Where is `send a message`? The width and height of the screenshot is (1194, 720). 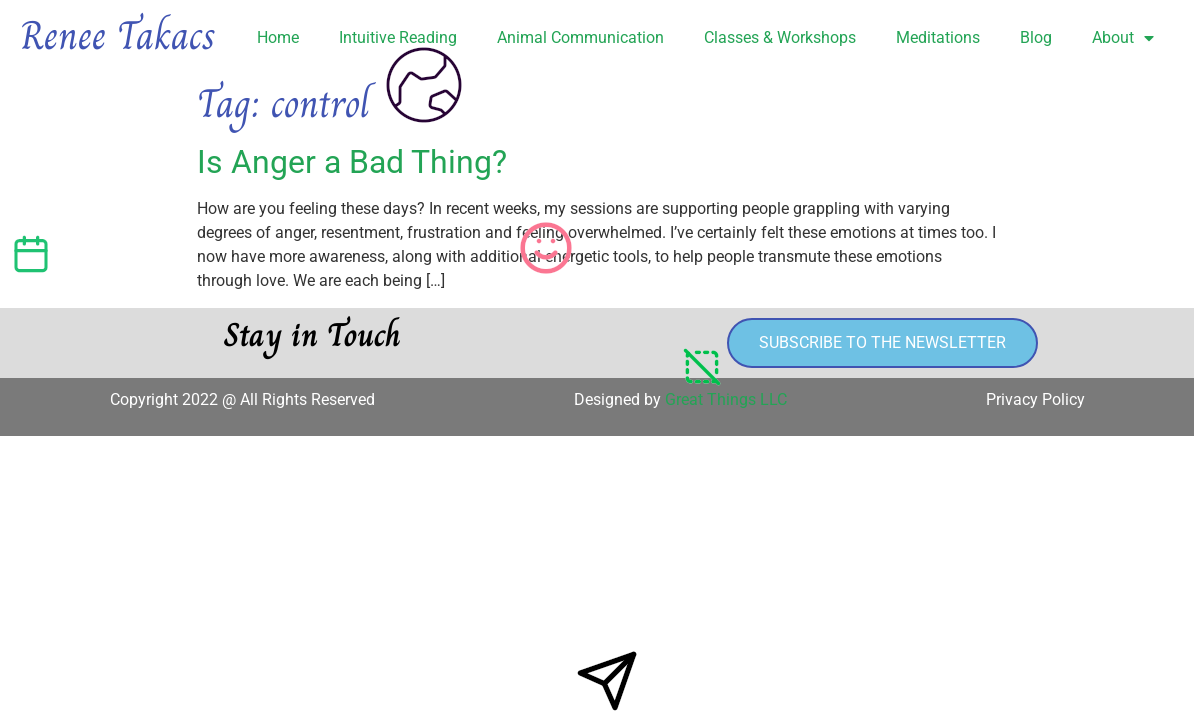 send a message is located at coordinates (607, 681).